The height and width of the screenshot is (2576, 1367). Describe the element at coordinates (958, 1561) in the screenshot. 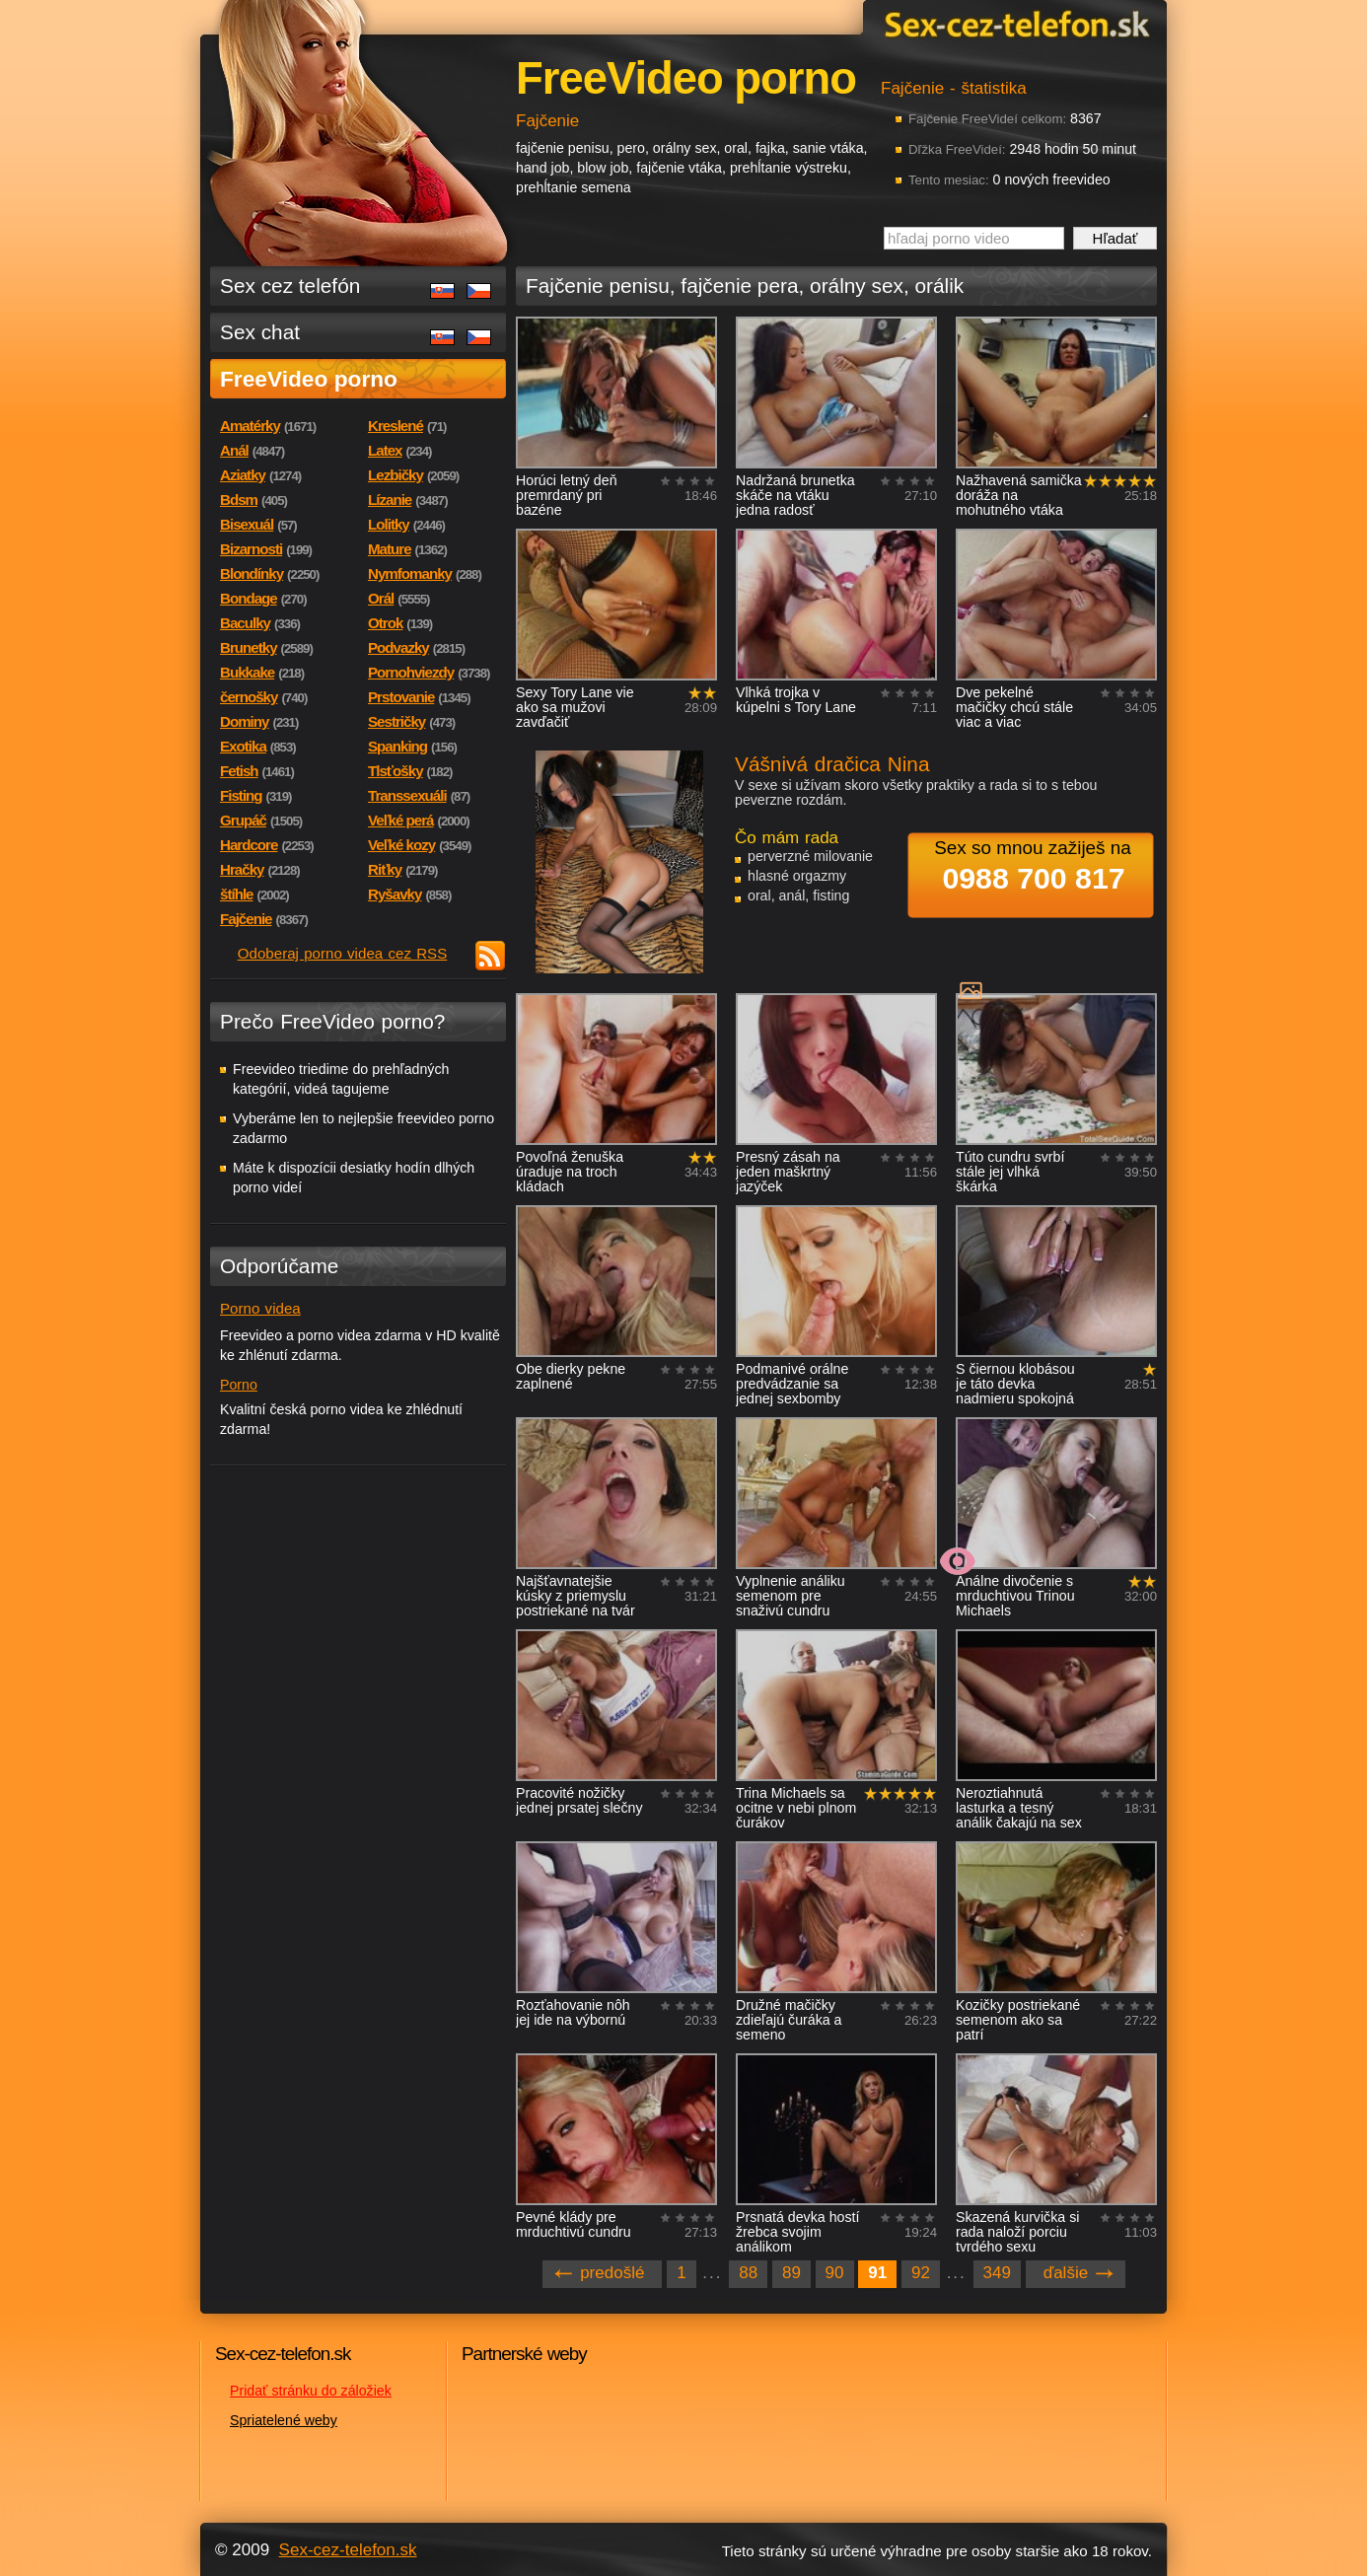

I see `view or preview content` at that location.